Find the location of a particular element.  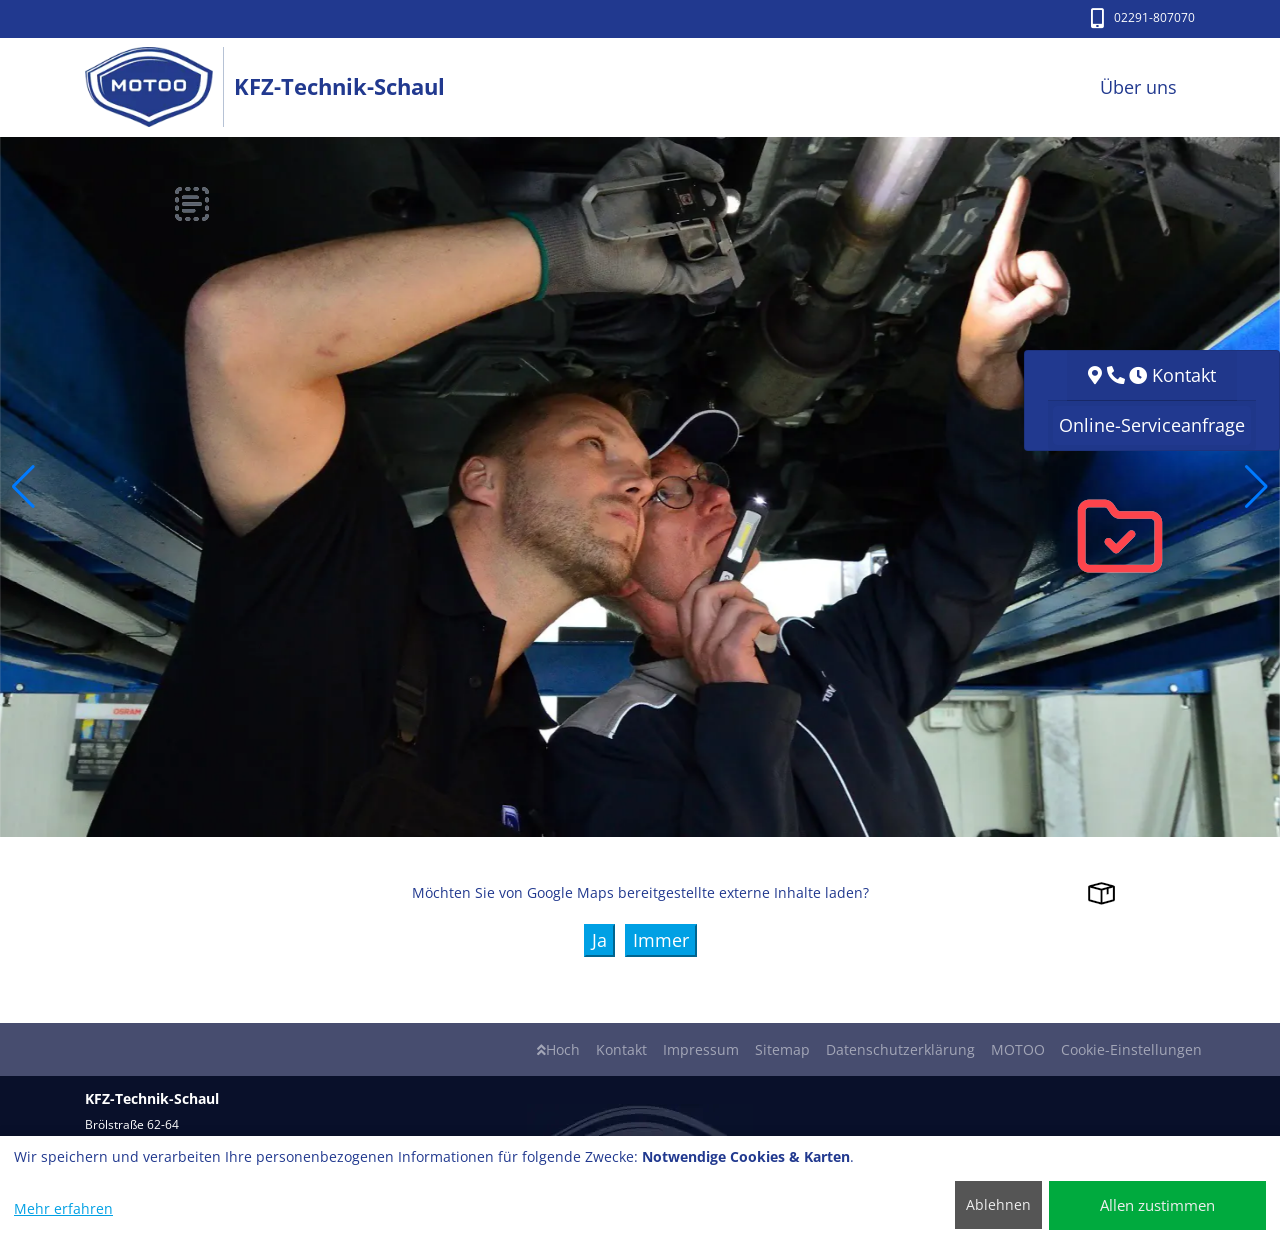

folder successfully verified or validated is located at coordinates (1120, 538).